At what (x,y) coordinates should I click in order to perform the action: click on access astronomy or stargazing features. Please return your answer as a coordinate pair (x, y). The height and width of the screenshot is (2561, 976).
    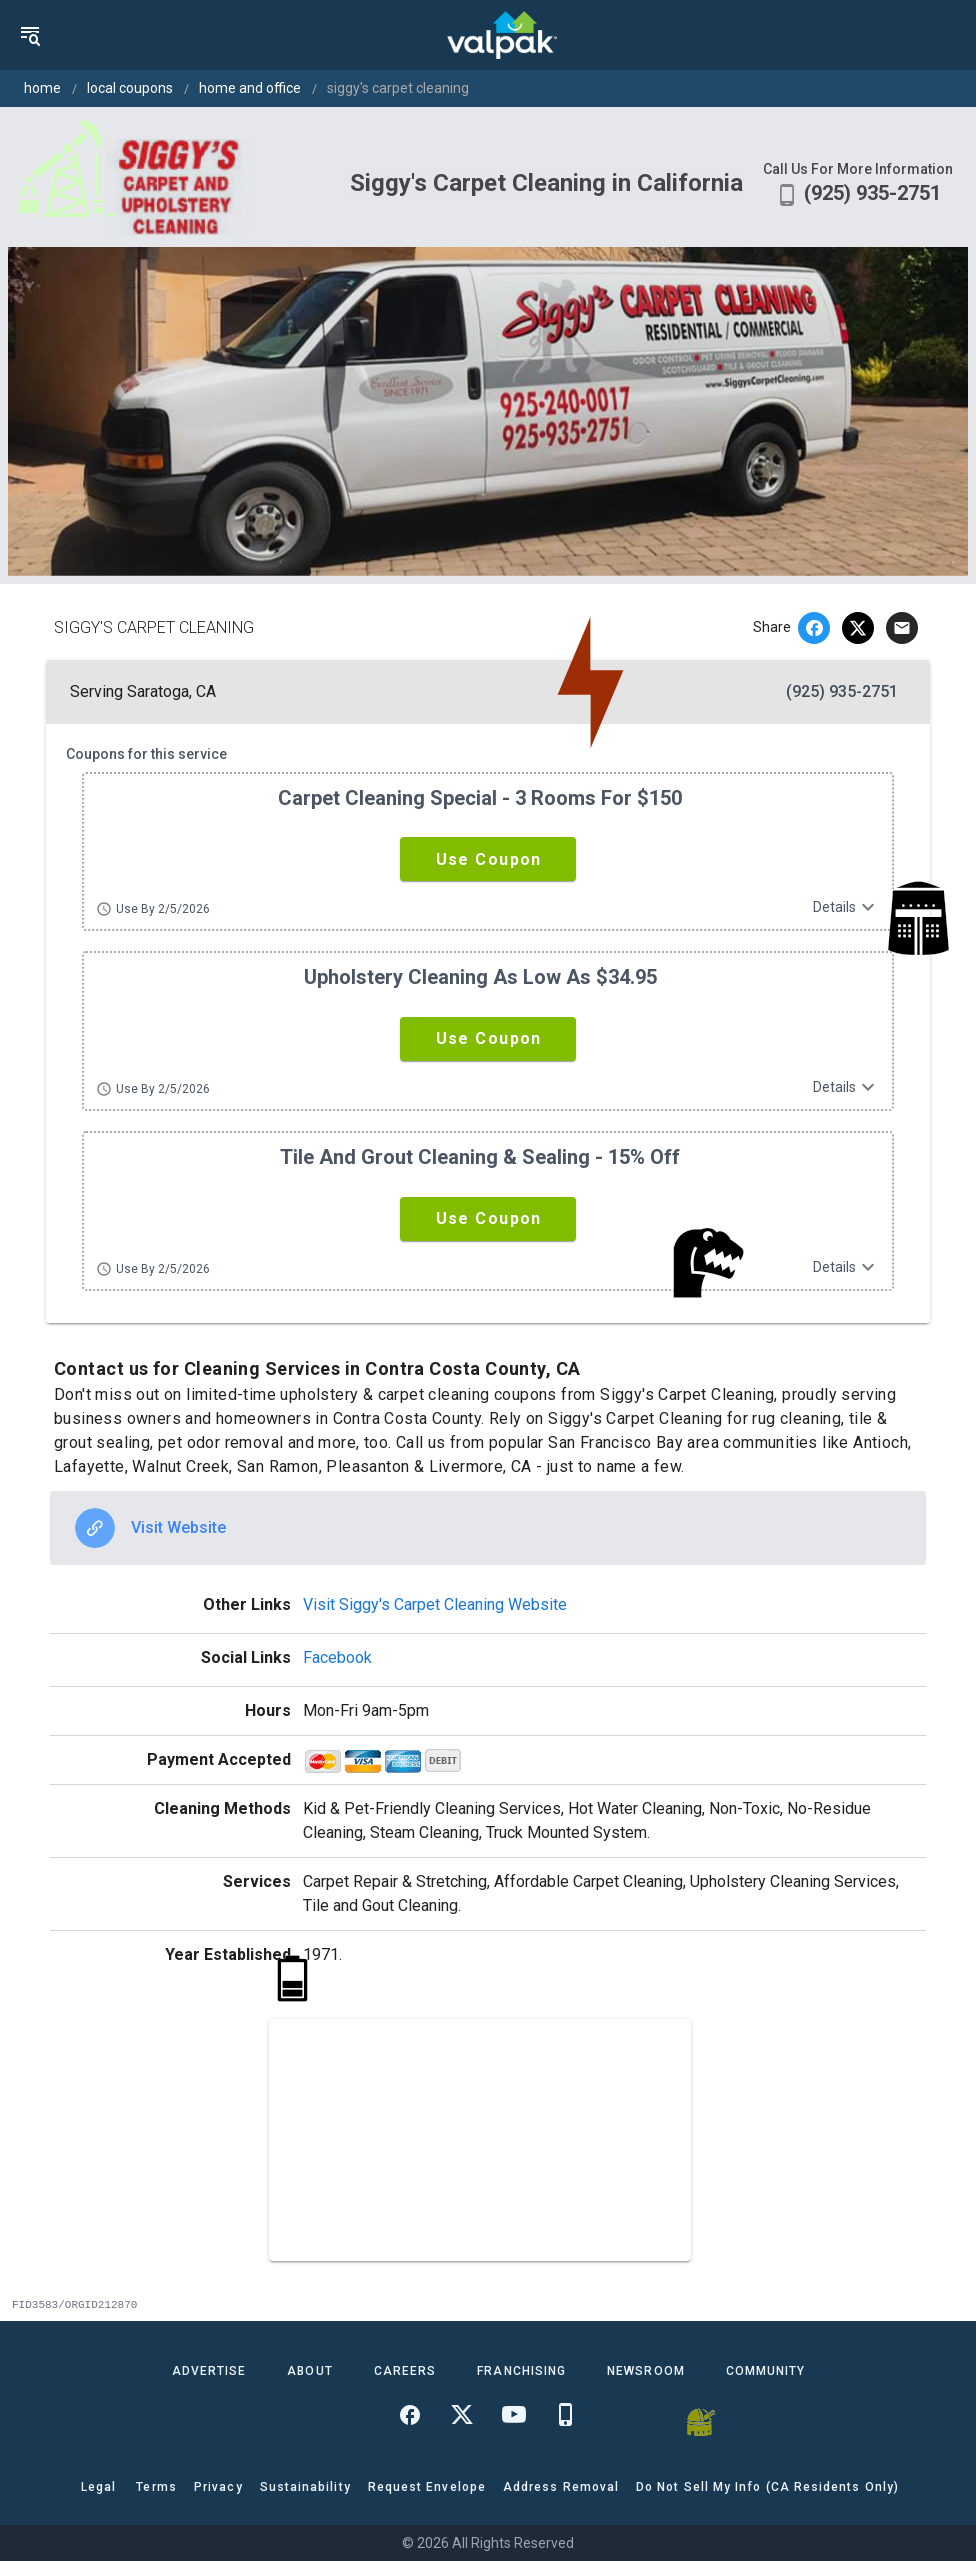
    Looking at the image, I should click on (701, 2420).